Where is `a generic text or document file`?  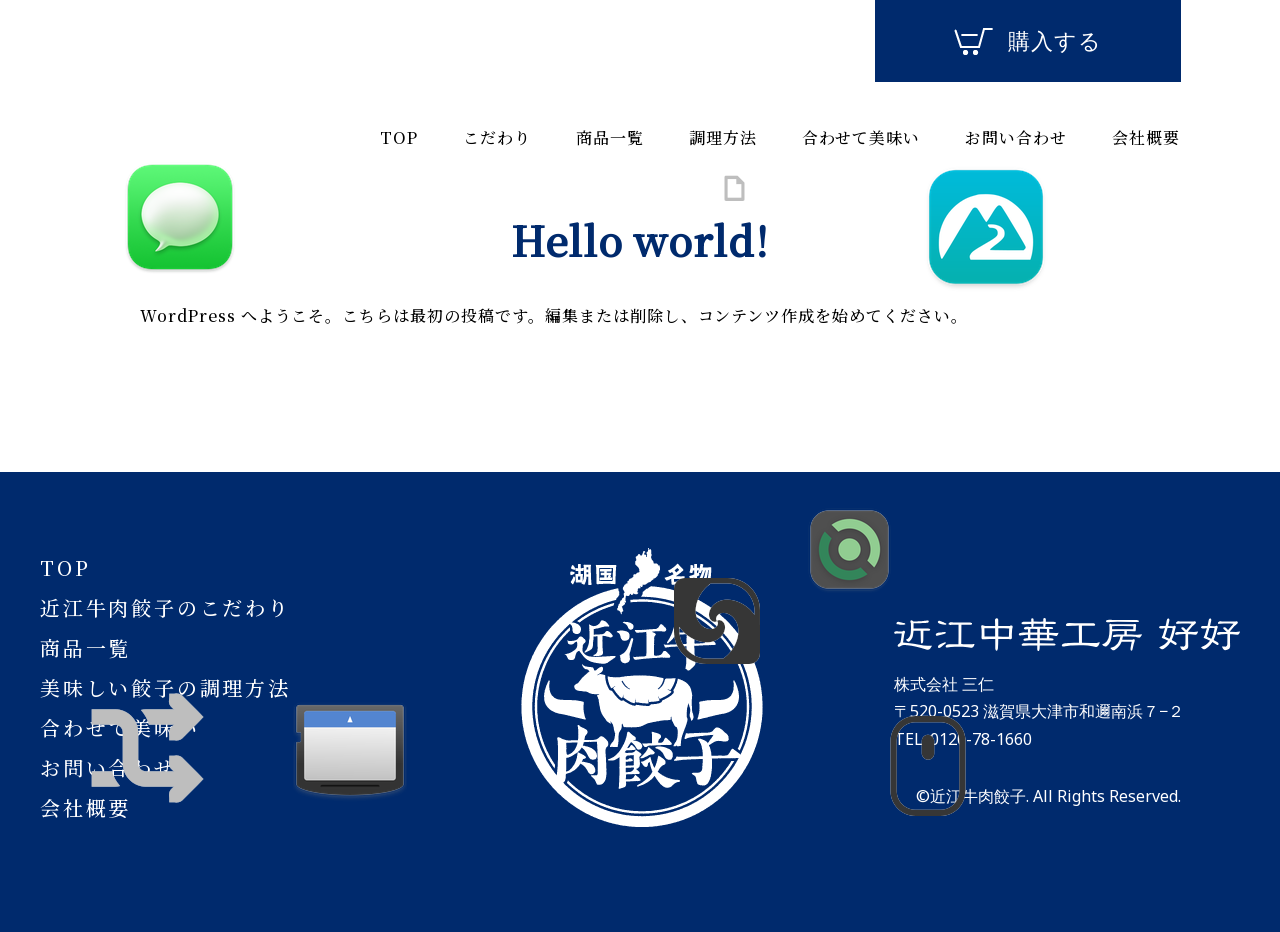
a generic text or document file is located at coordinates (734, 187).